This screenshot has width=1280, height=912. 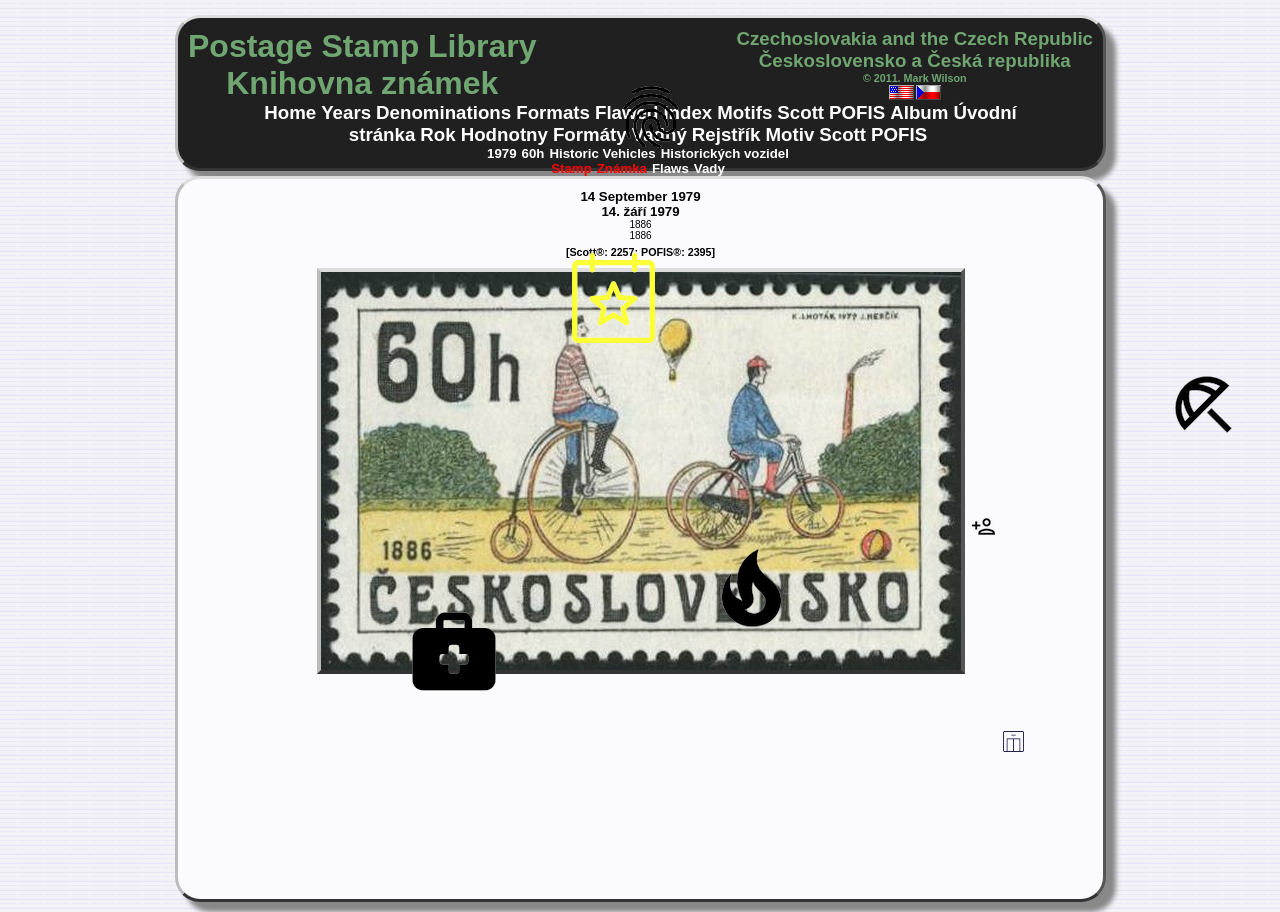 I want to click on add a new contact, so click(x=983, y=526).